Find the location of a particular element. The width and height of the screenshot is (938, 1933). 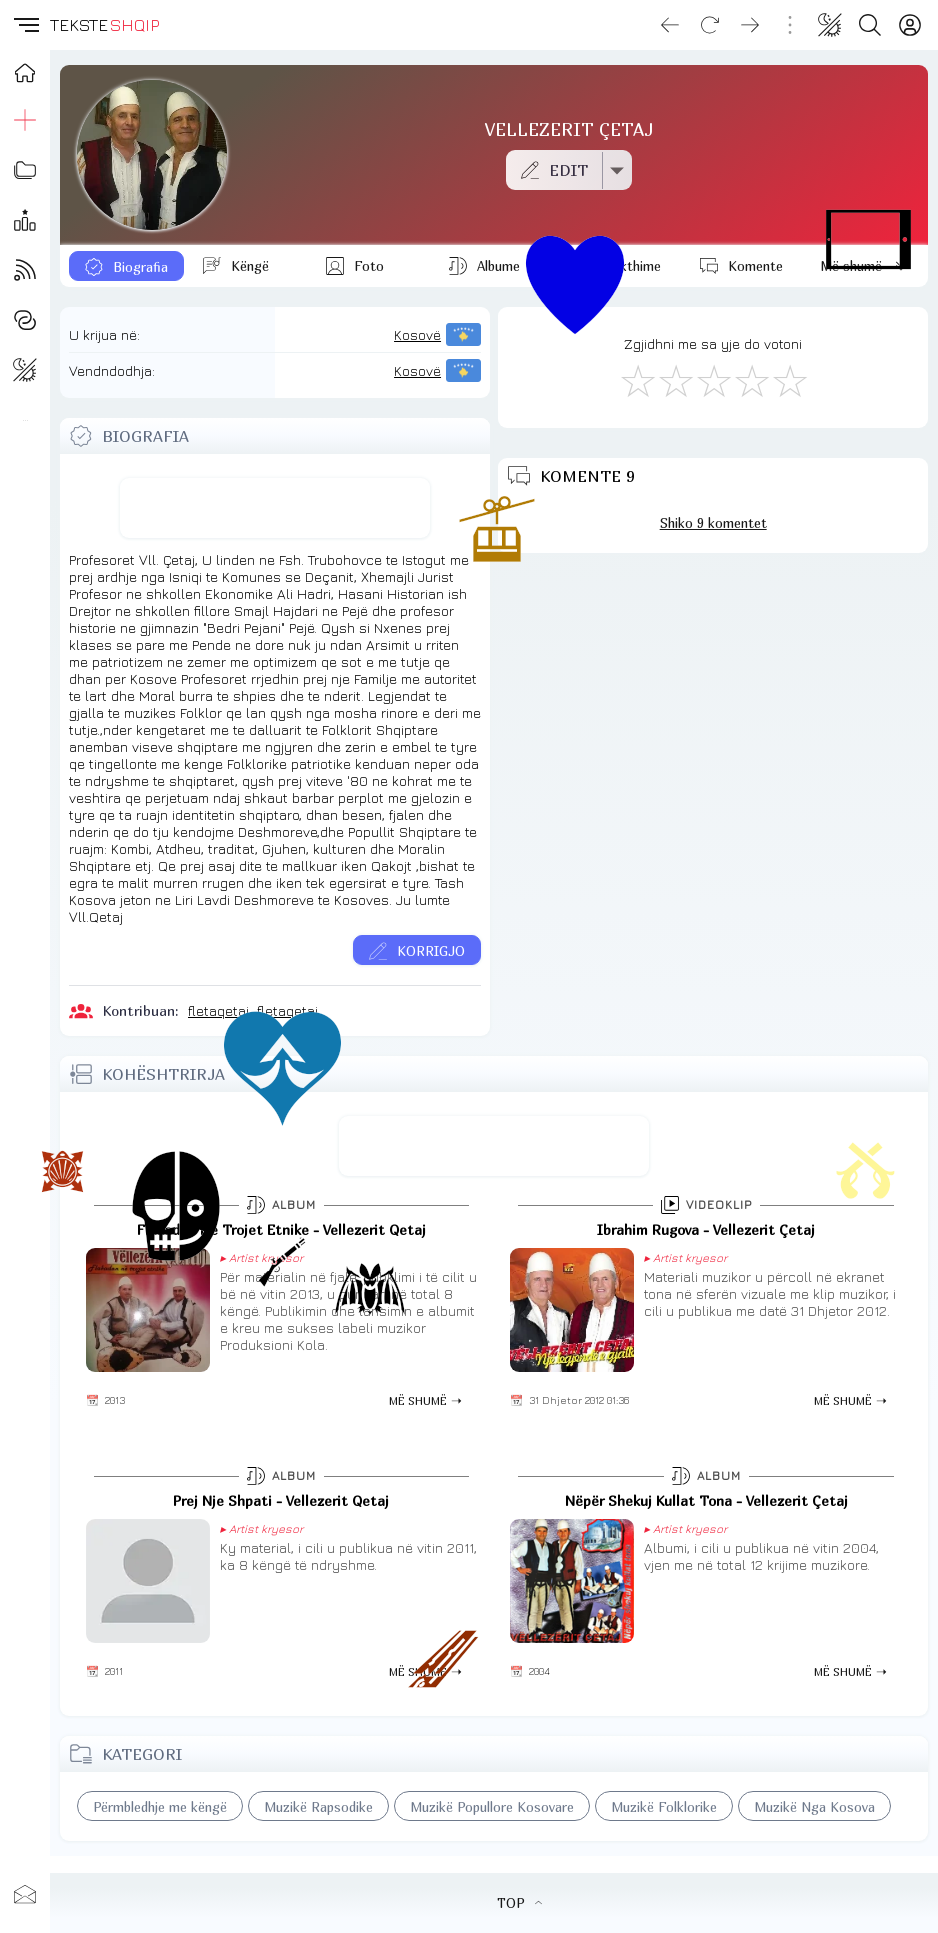

indicates combat or duel mode in a game is located at coordinates (865, 1170).